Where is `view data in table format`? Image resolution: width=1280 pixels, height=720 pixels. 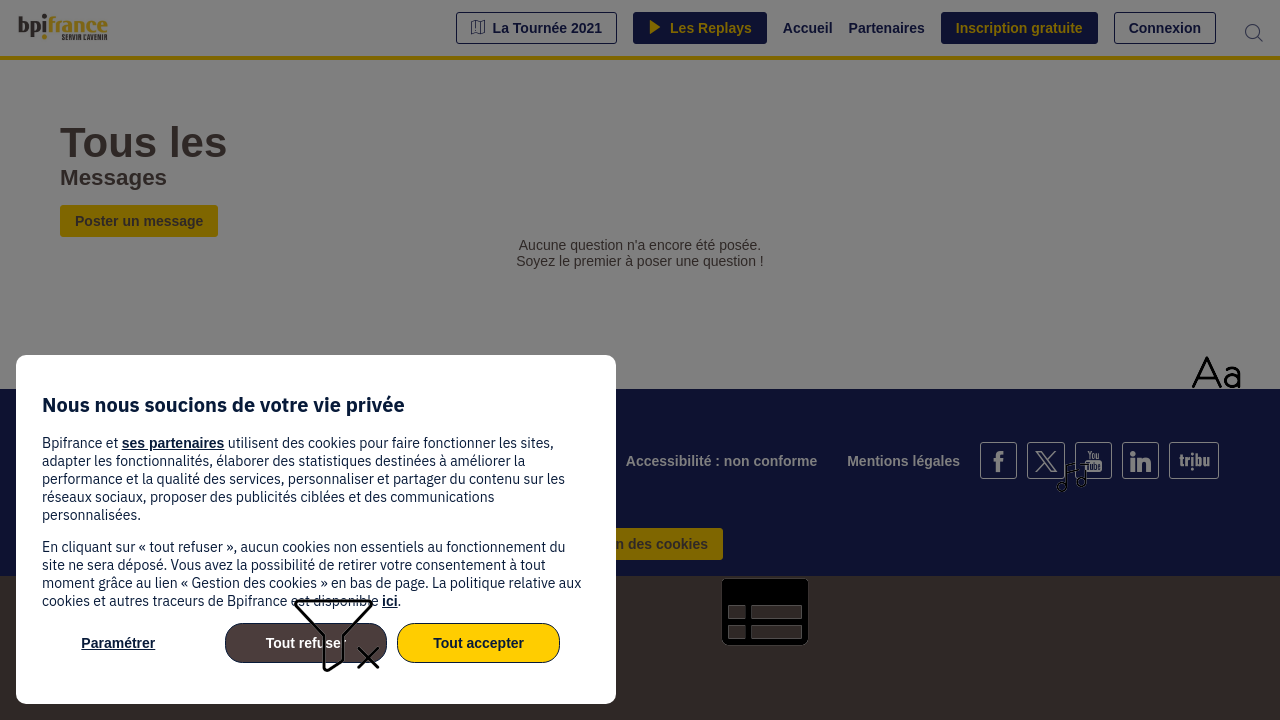 view data in table format is located at coordinates (765, 612).